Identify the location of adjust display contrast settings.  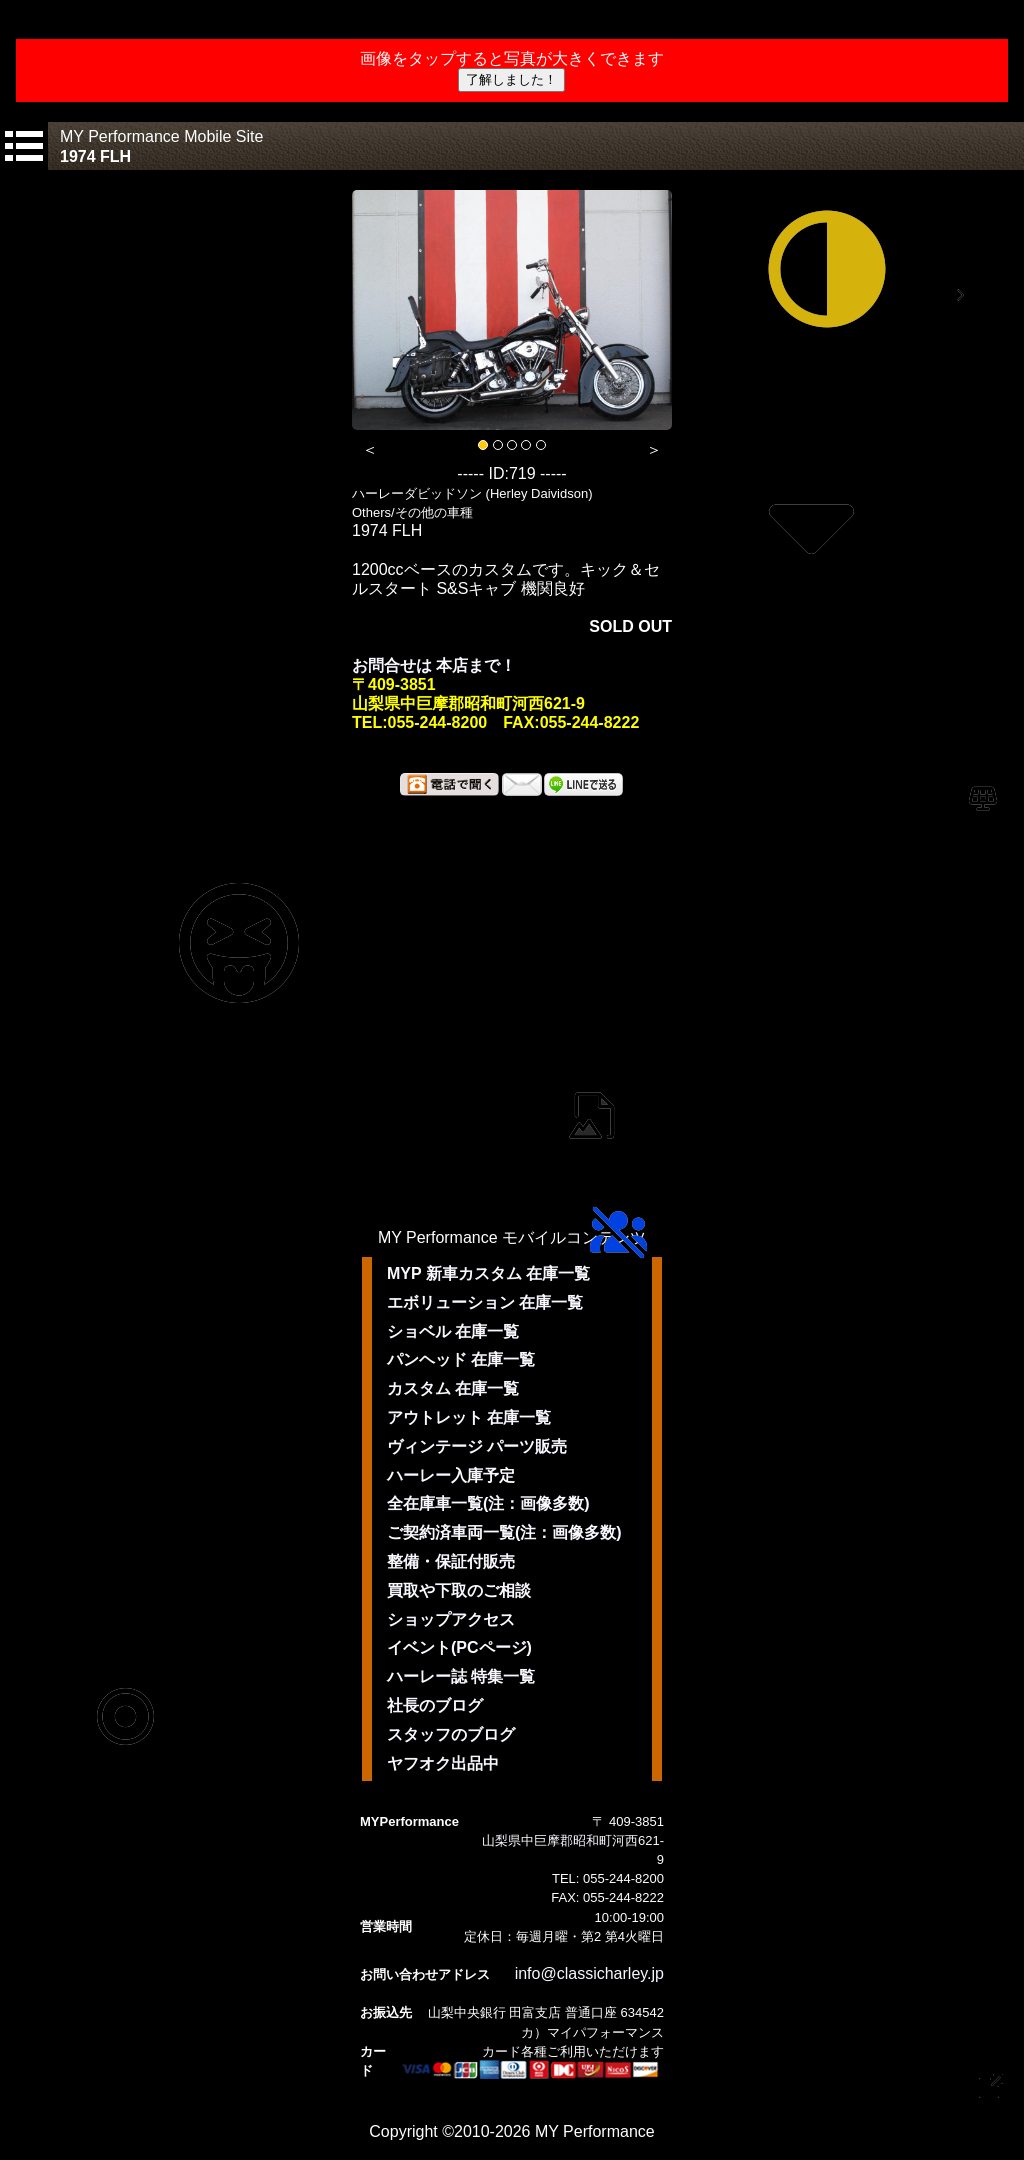
(827, 269).